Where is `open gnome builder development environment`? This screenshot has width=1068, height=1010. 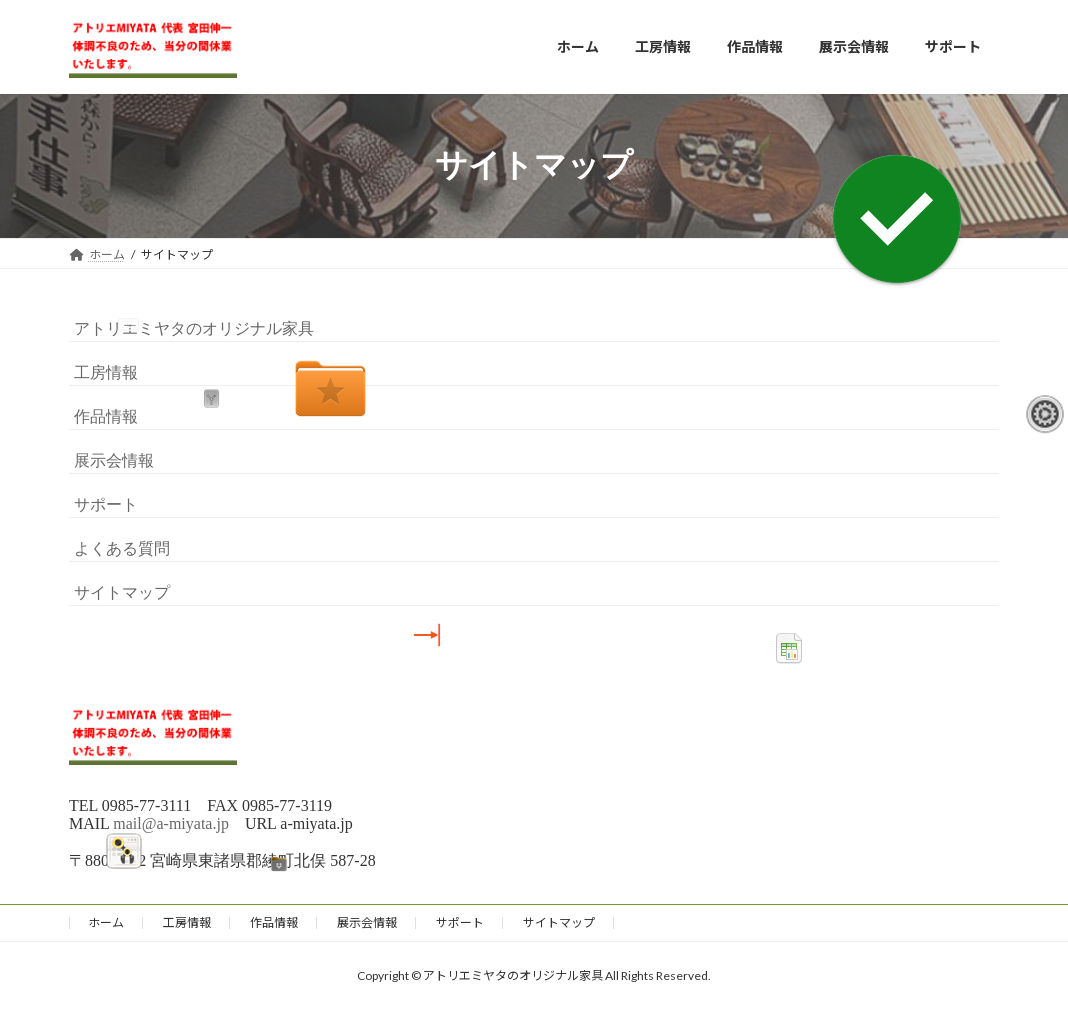
open gnome builder development environment is located at coordinates (124, 851).